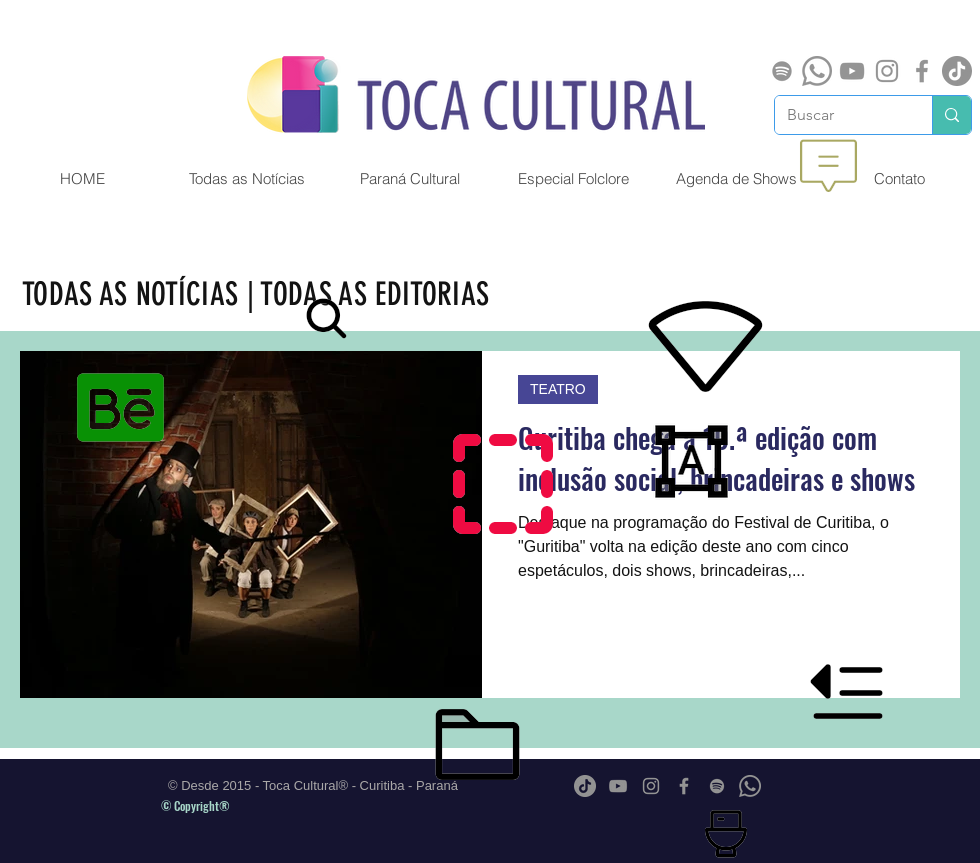 The image size is (980, 863). I want to click on format or edit text box properties, so click(691, 461).